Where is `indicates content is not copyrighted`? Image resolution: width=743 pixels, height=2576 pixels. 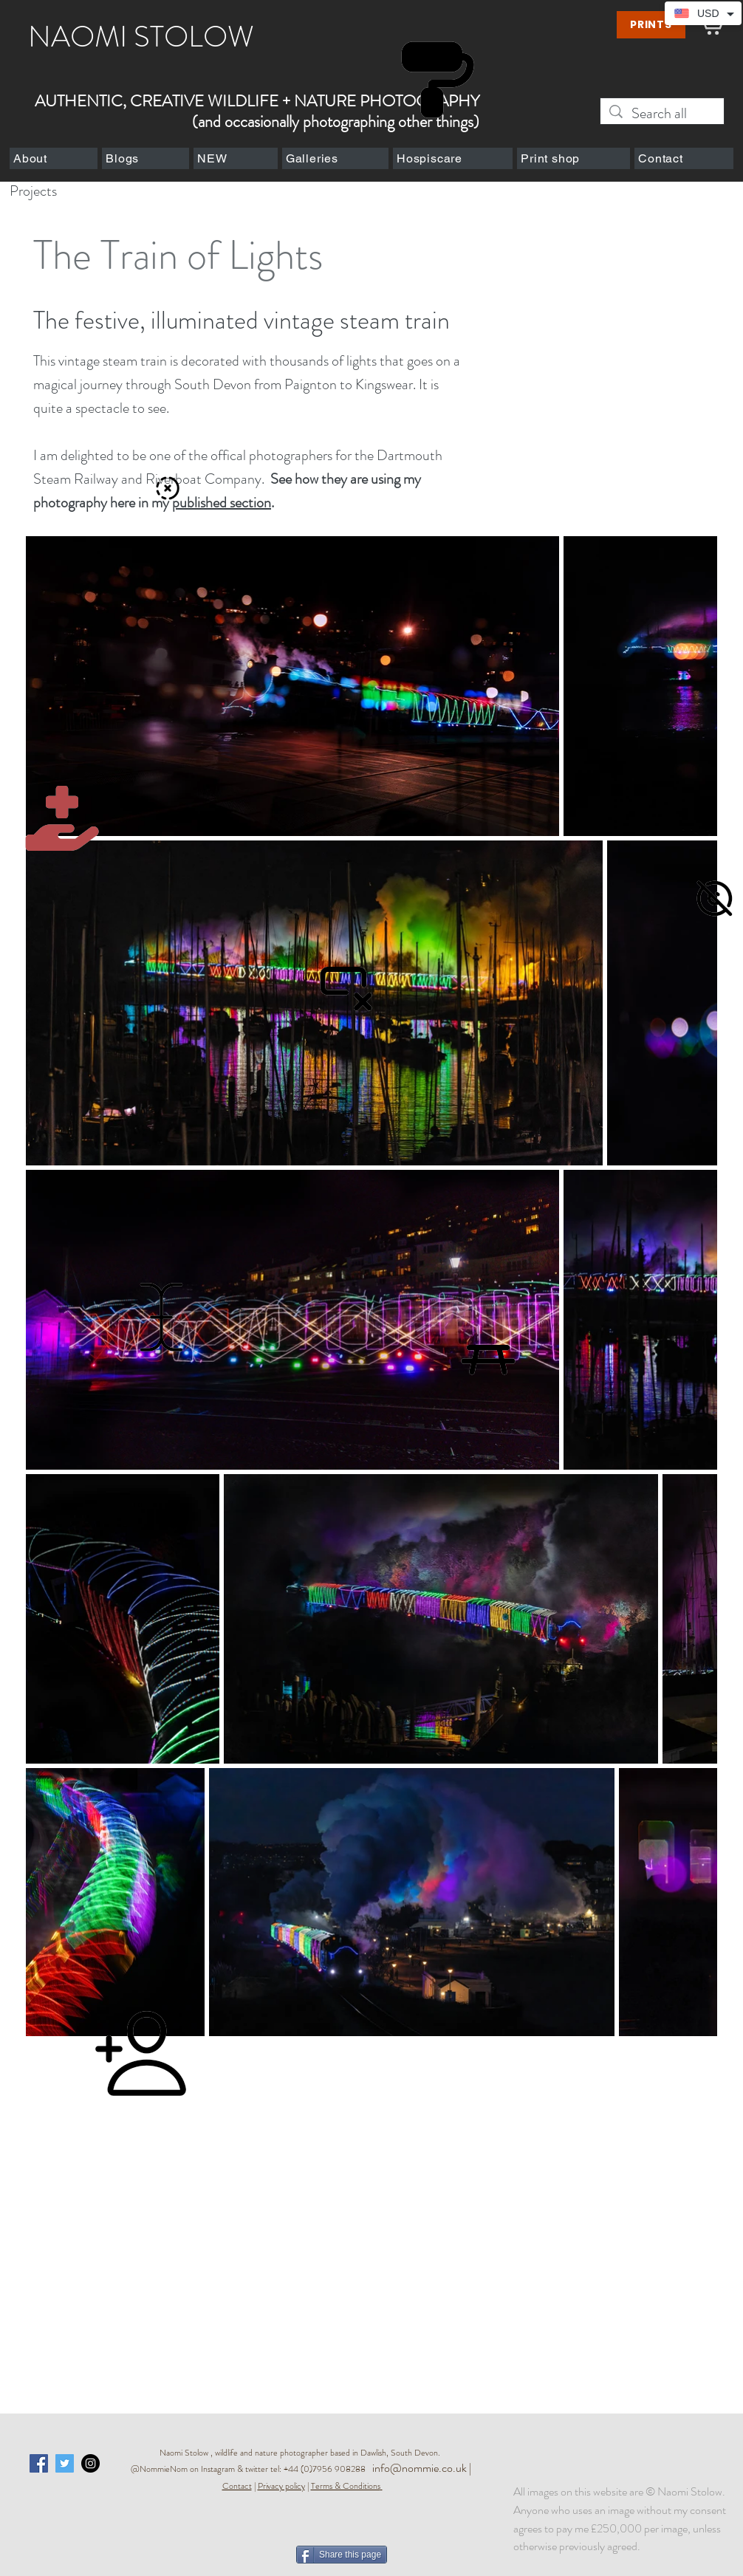 indicates content is not copyrighted is located at coordinates (714, 898).